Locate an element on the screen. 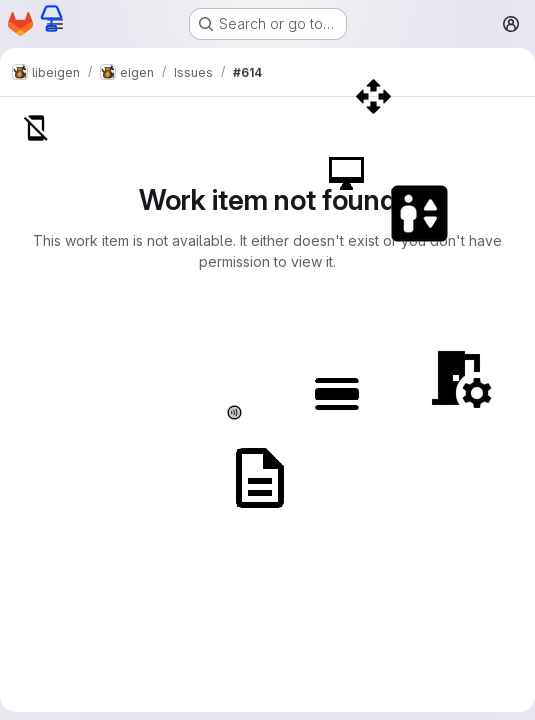  view on desktop display is located at coordinates (346, 173).